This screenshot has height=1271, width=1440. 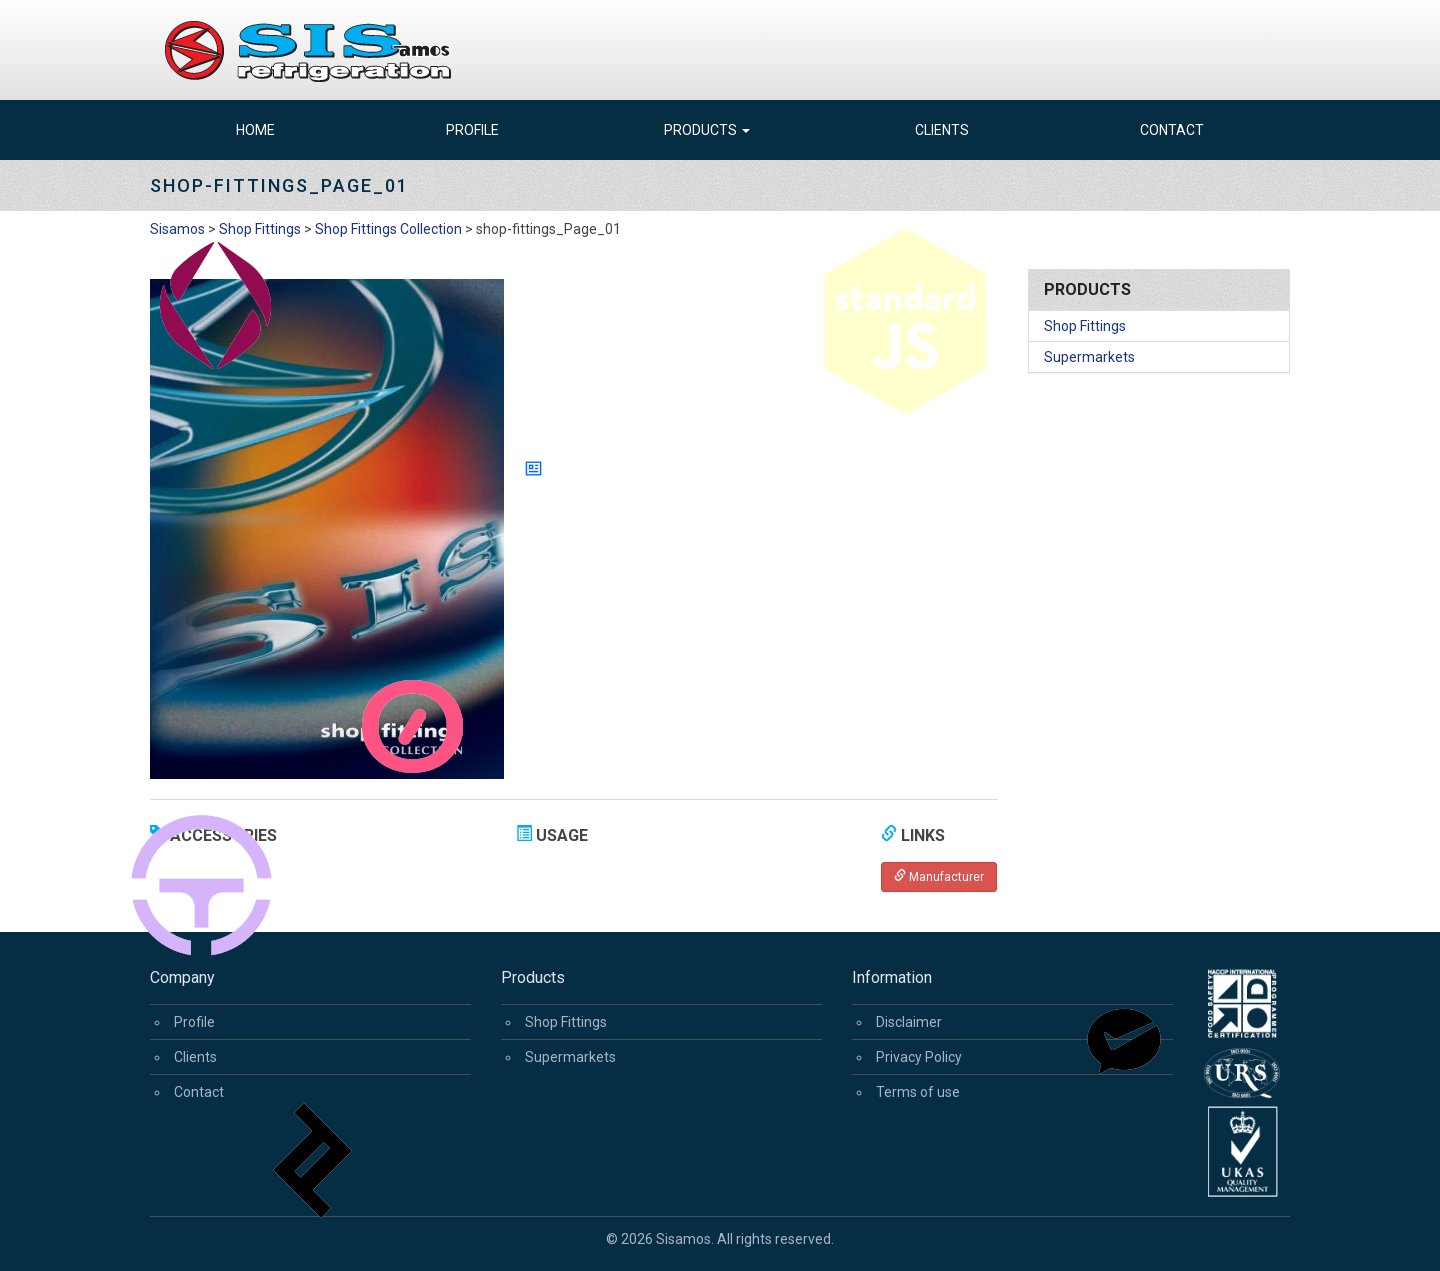 What do you see at coordinates (201, 885) in the screenshot?
I see `access driving or navigation mode` at bounding box center [201, 885].